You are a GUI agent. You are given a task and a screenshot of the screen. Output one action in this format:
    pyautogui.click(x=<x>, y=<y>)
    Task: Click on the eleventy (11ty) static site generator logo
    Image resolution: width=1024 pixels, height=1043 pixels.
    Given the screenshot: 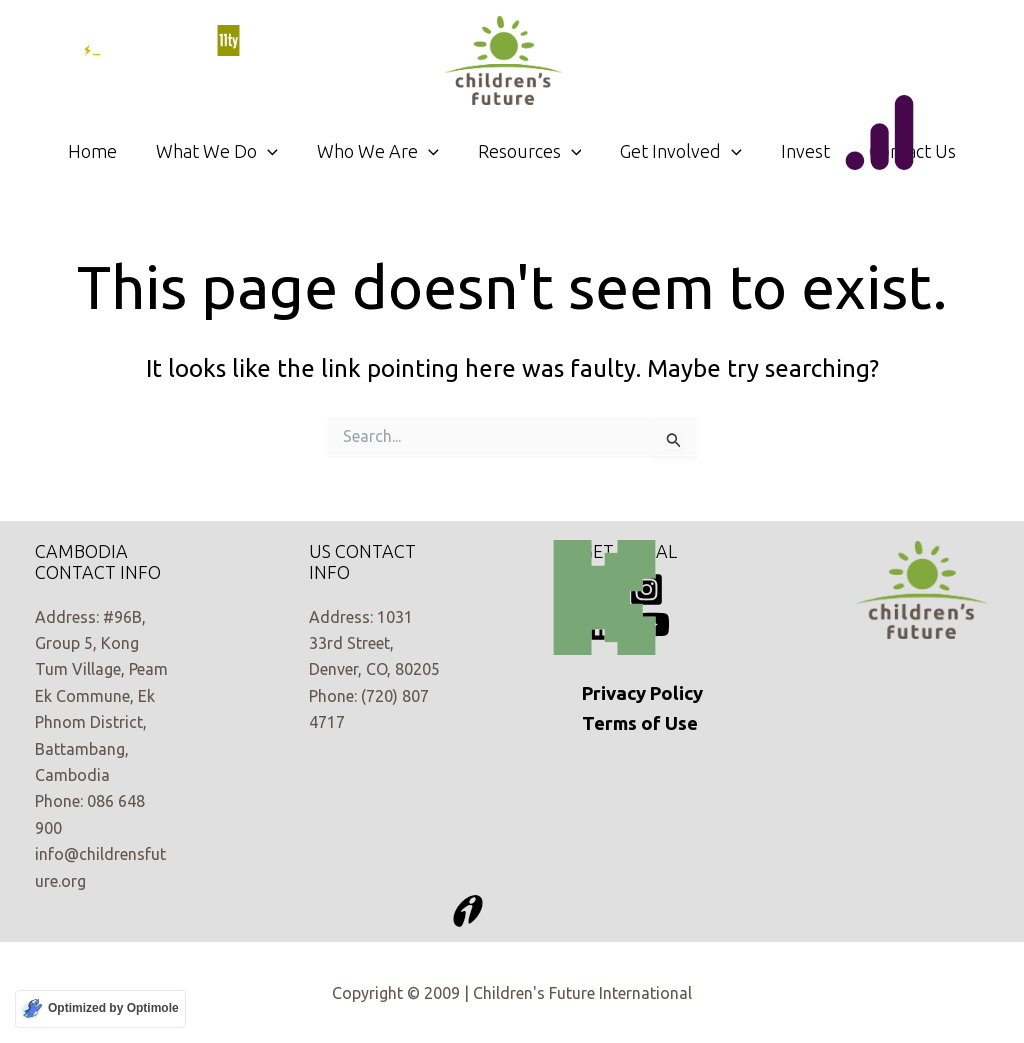 What is the action you would take?
    pyautogui.click(x=228, y=40)
    